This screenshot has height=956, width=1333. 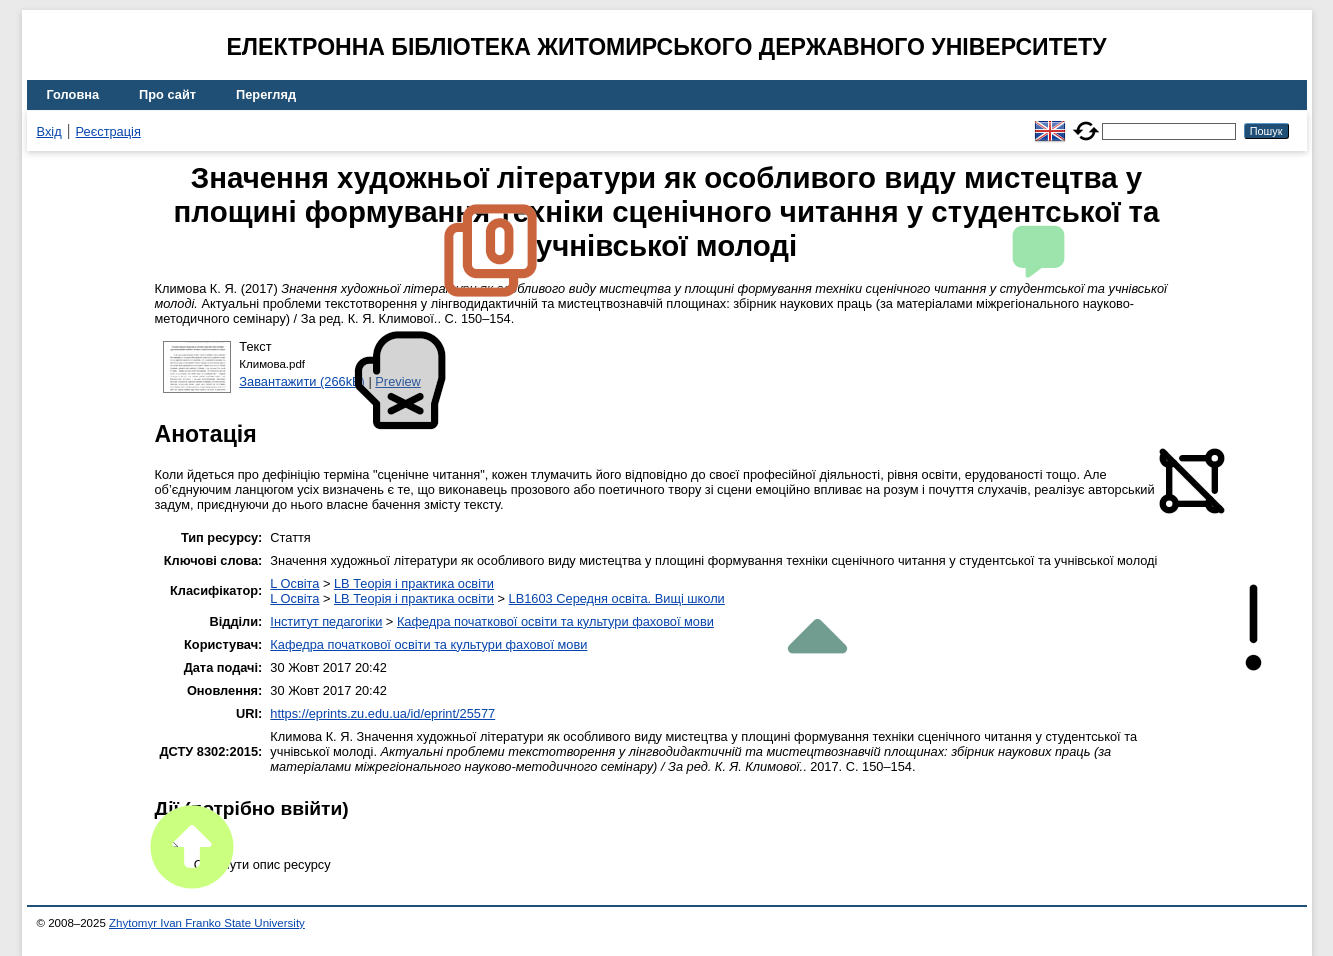 What do you see at coordinates (1192, 481) in the screenshot?
I see `disable shape tools` at bounding box center [1192, 481].